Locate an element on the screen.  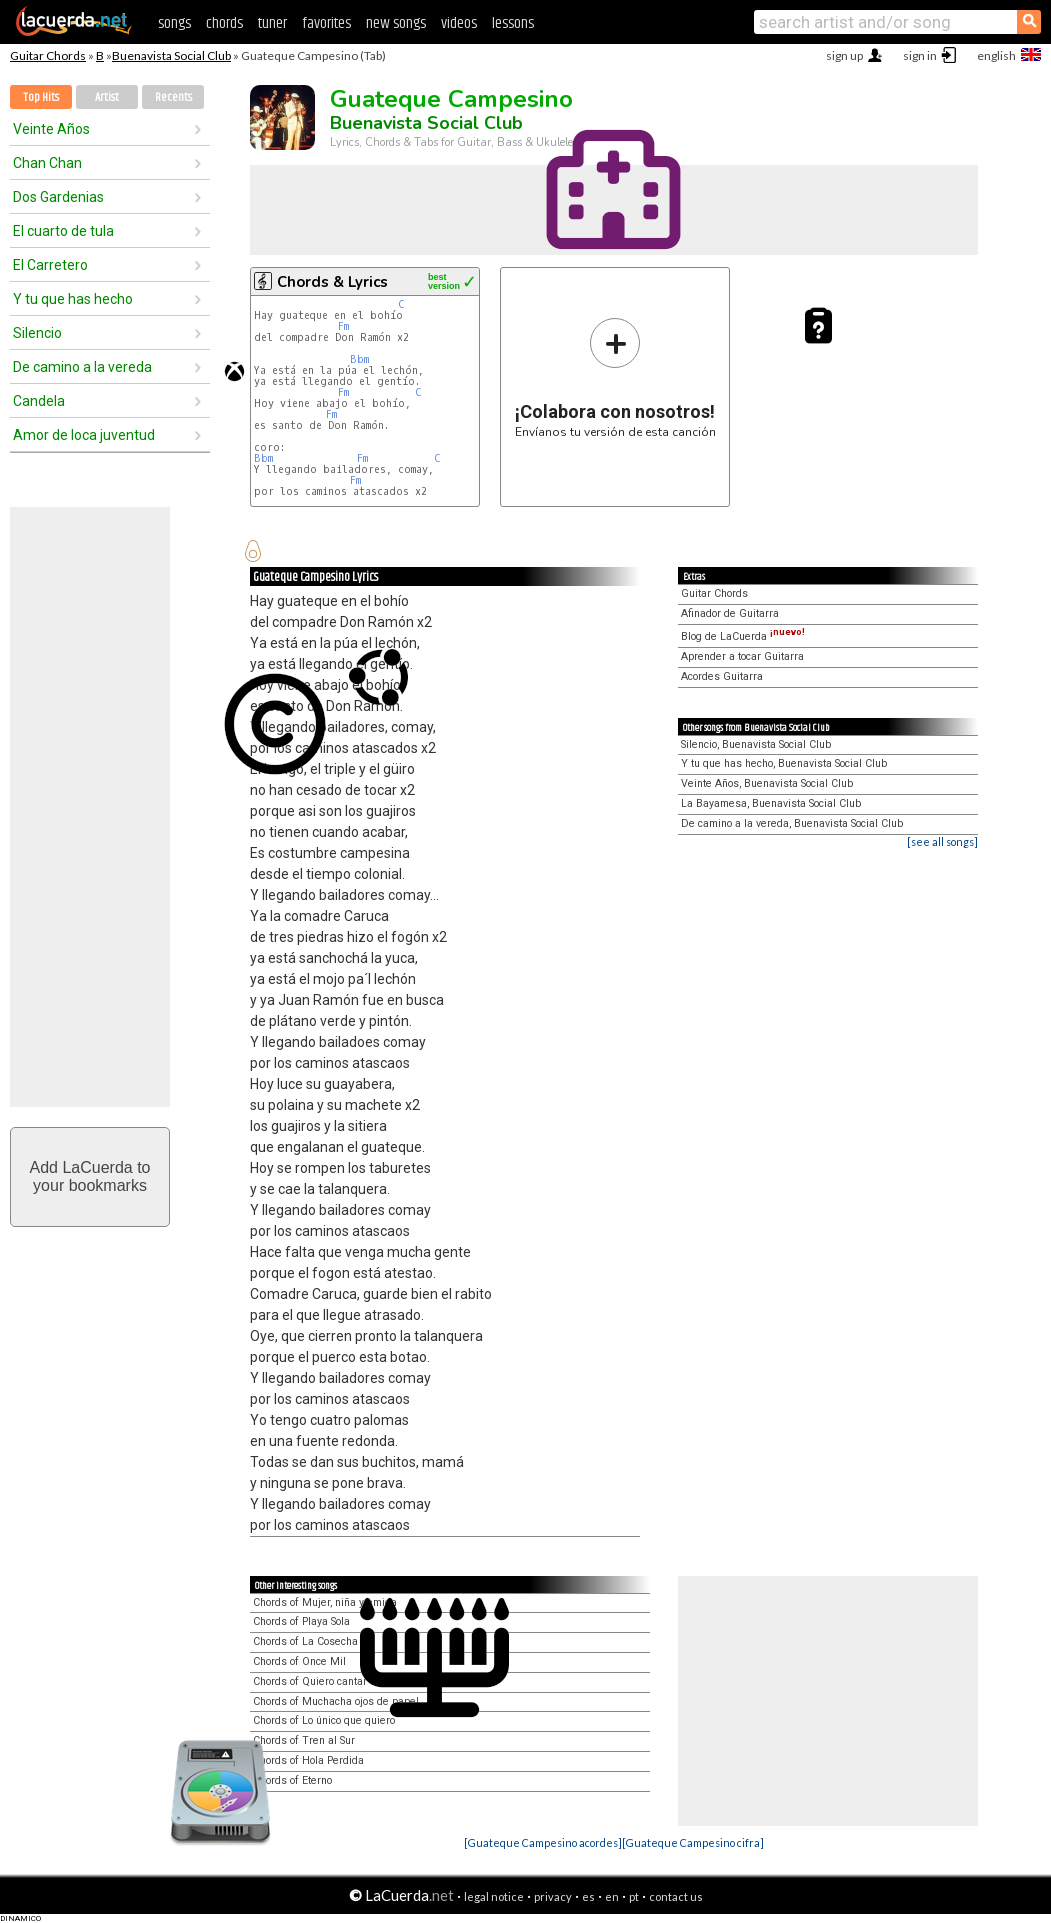
ubuntu operating system logo is located at coordinates (380, 677).